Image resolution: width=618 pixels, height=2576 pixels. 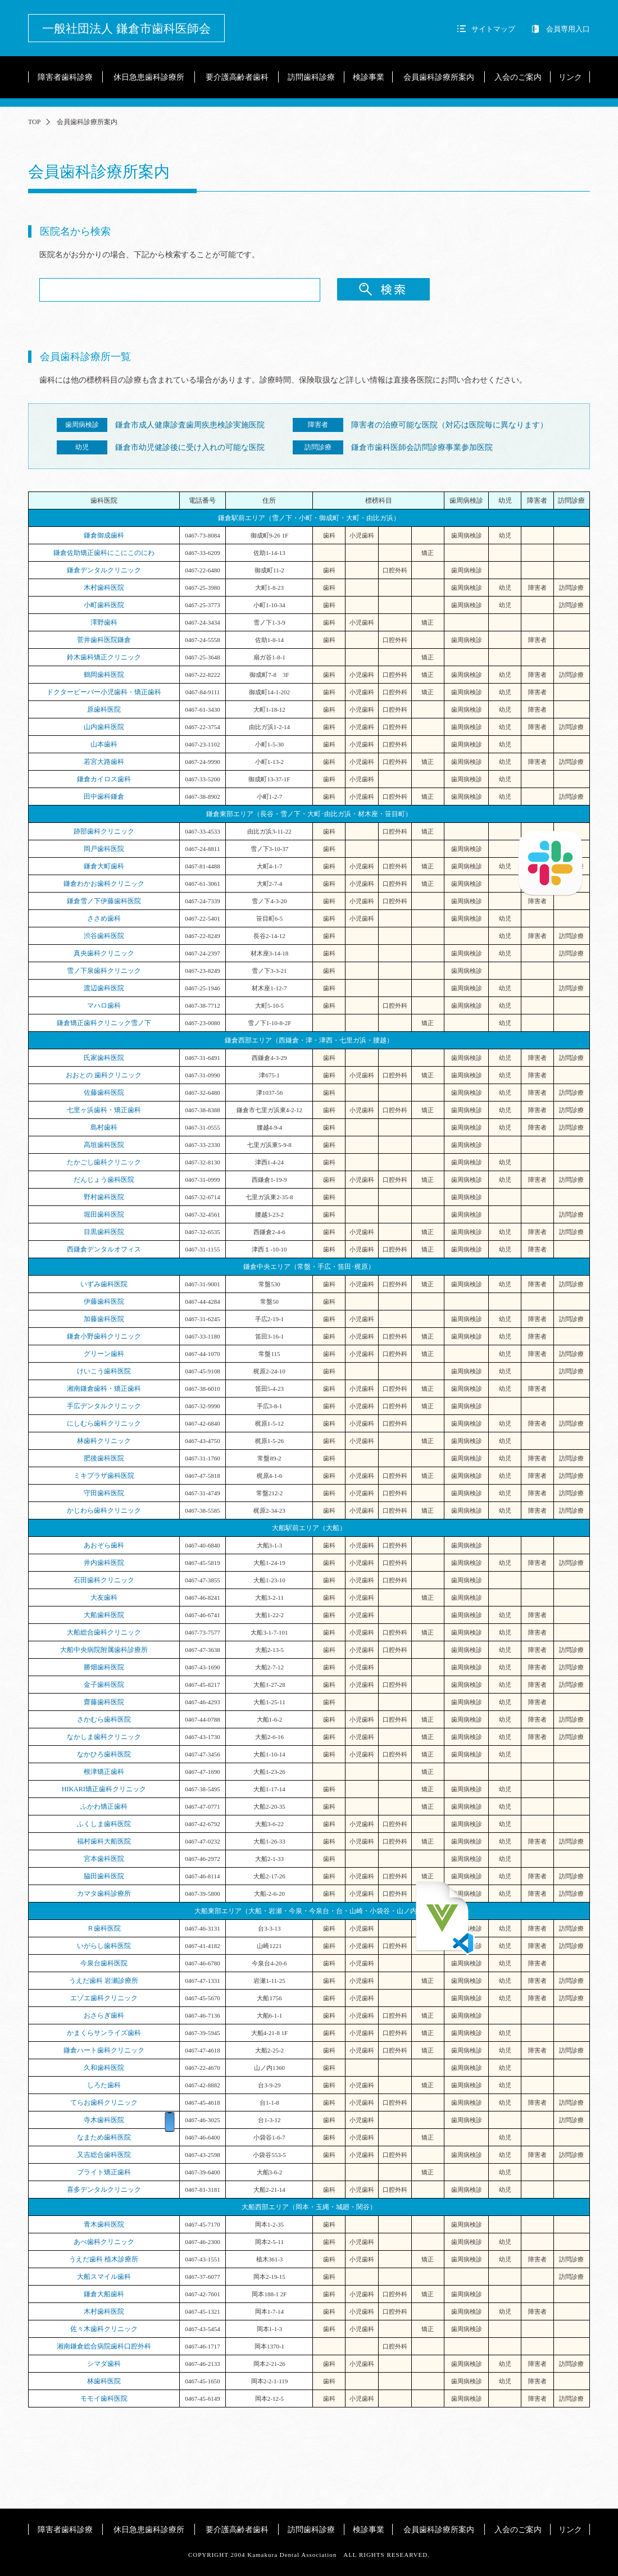 I want to click on open Slack, so click(x=550, y=863).